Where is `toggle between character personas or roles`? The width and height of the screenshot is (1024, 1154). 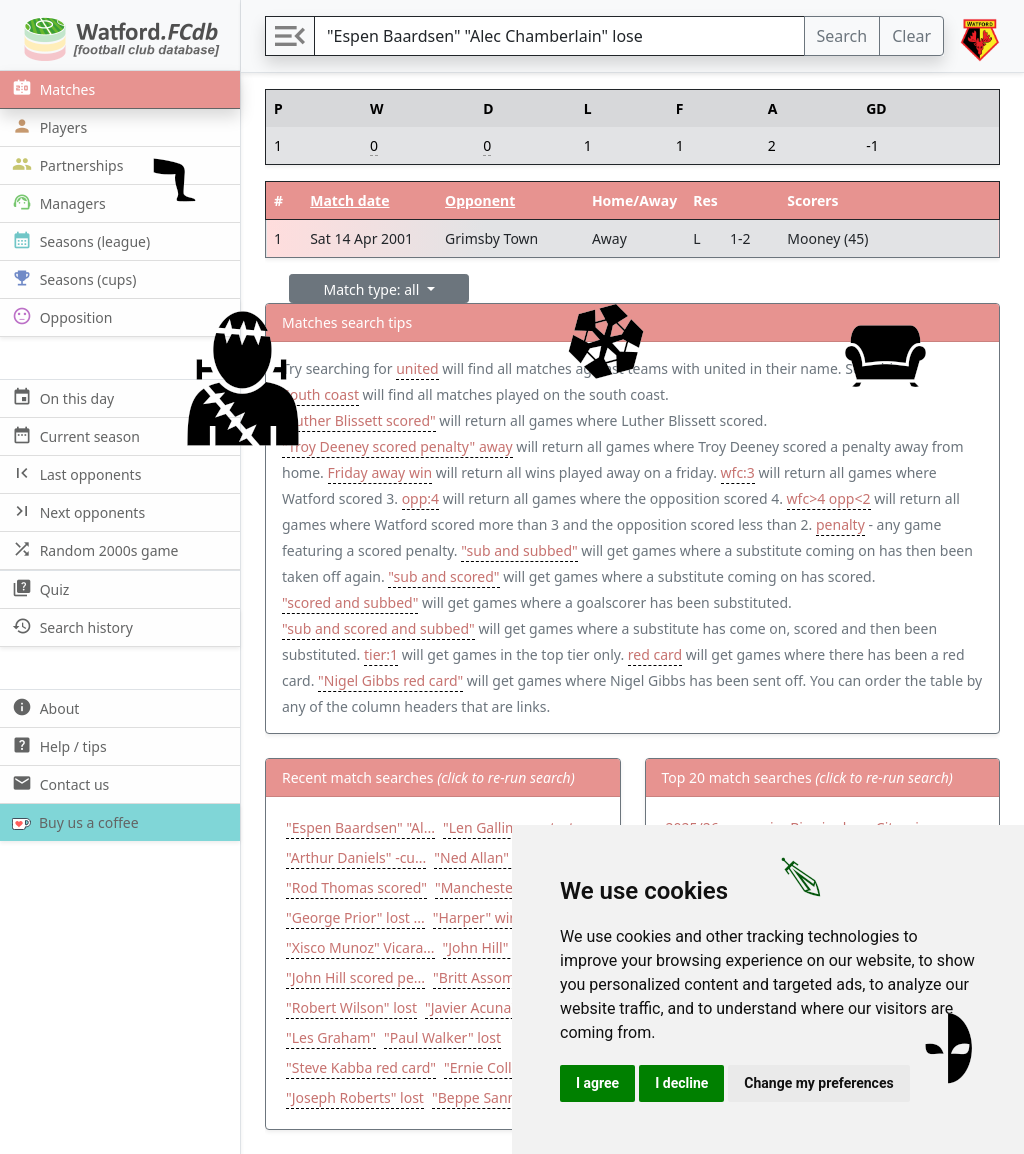
toggle between character personas or roles is located at coordinates (945, 1048).